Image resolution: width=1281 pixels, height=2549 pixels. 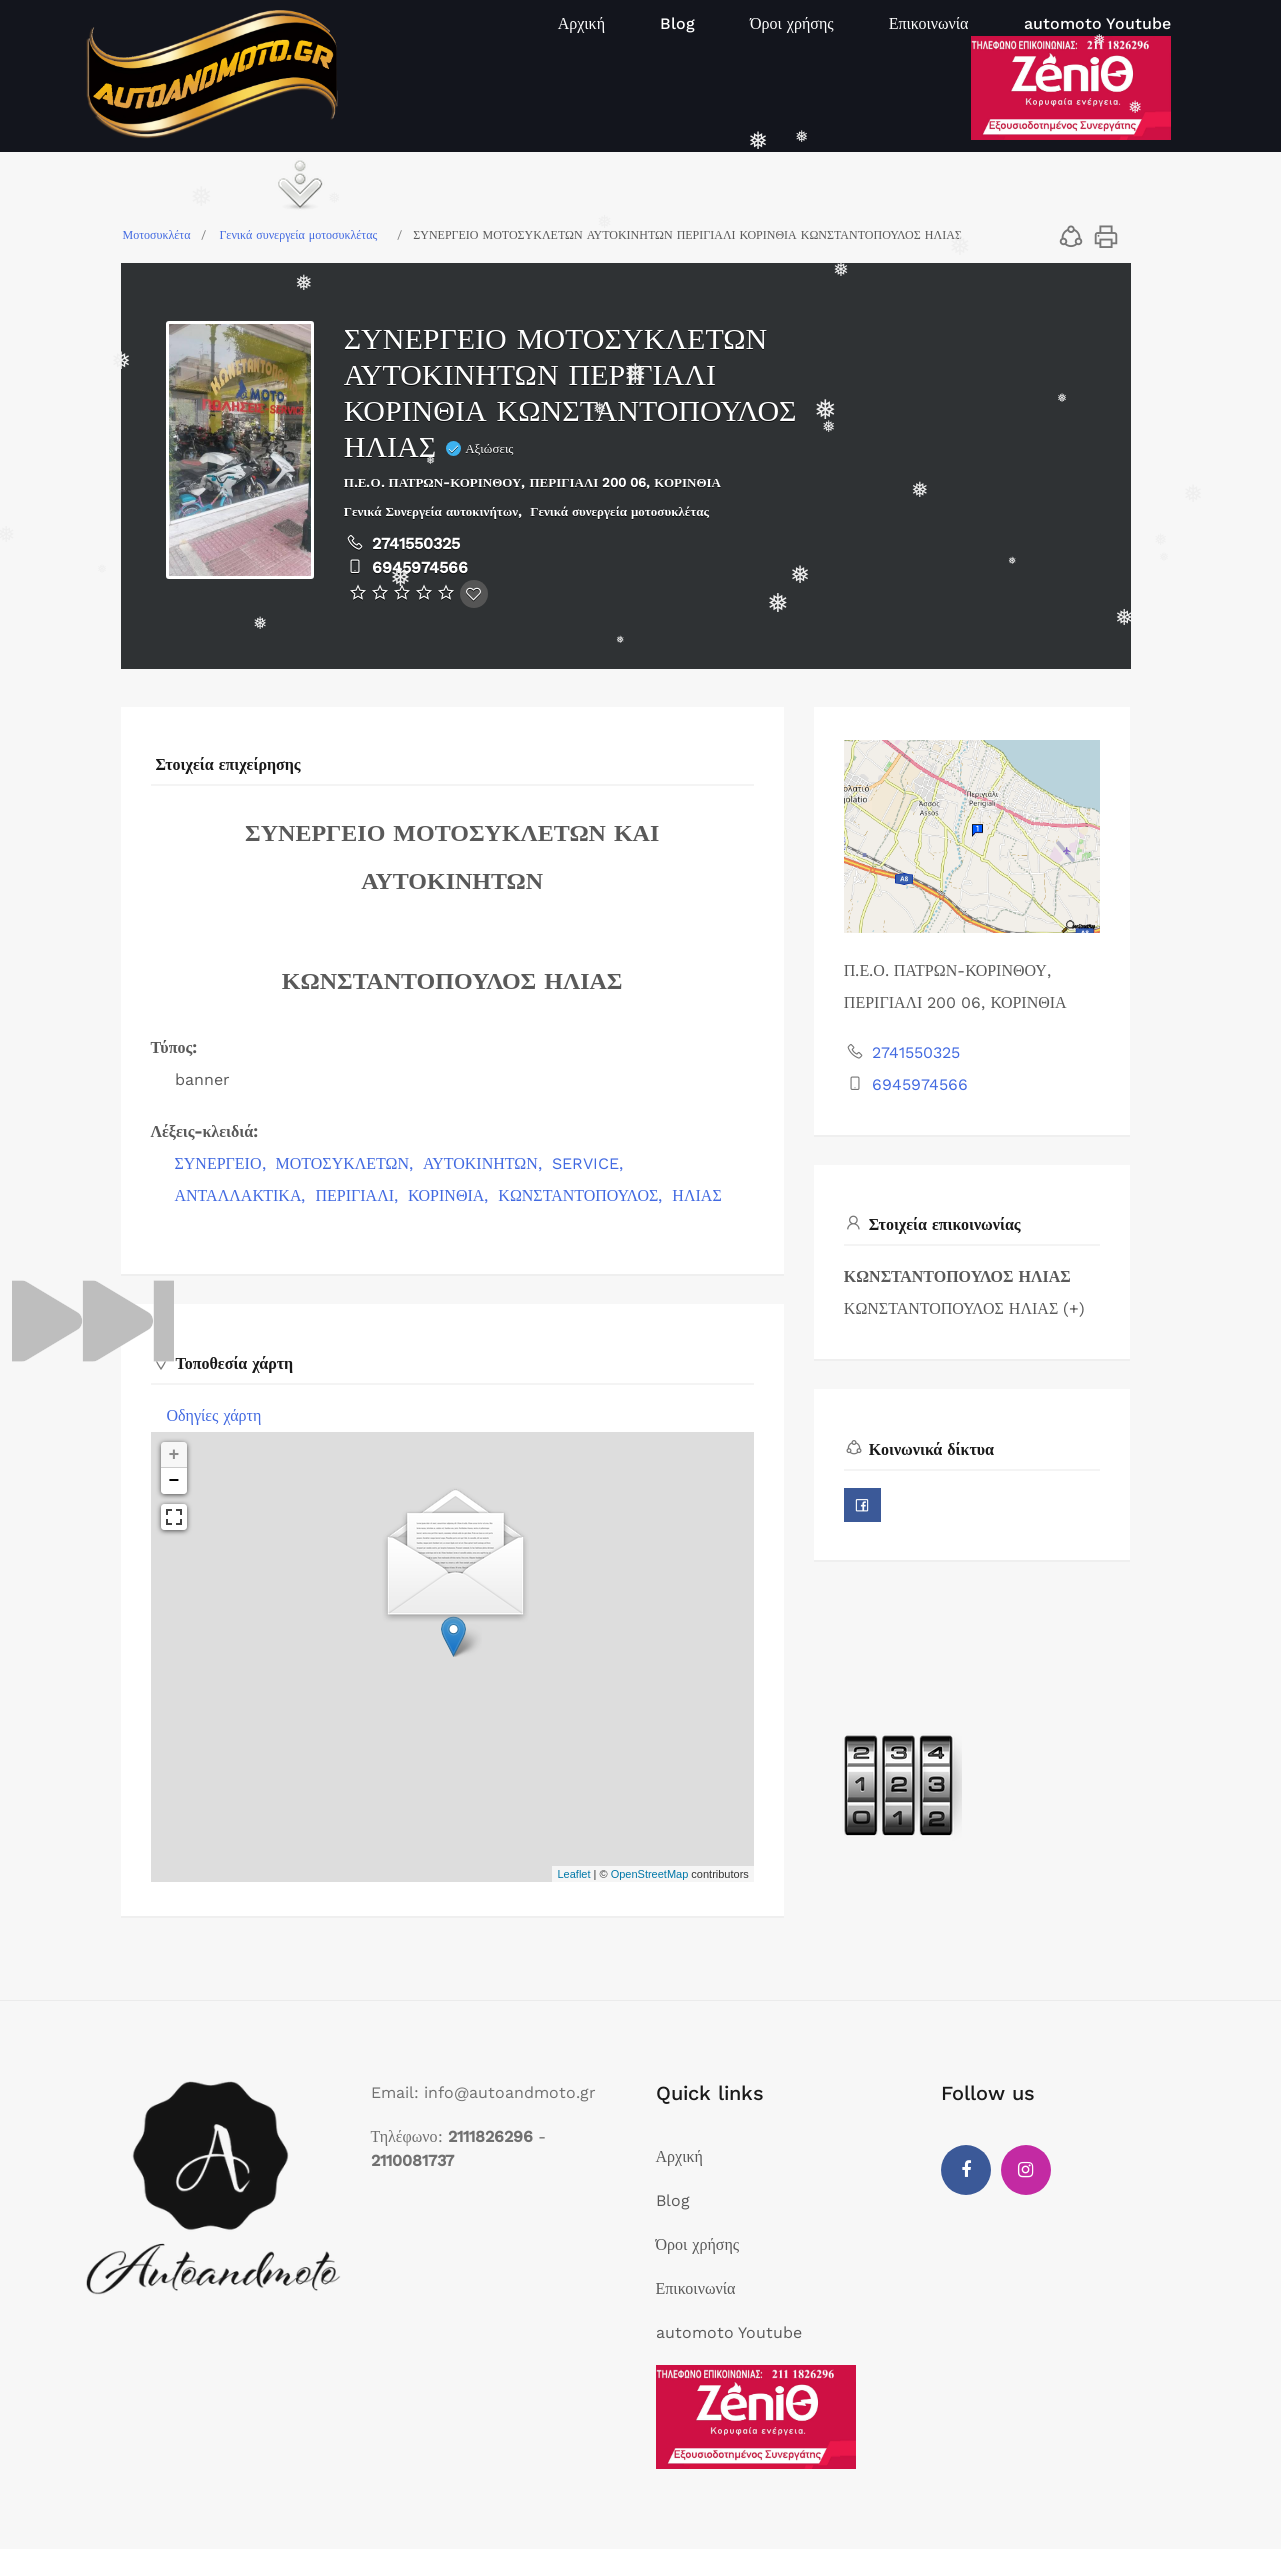 I want to click on skip to the next track, so click(x=93, y=1321).